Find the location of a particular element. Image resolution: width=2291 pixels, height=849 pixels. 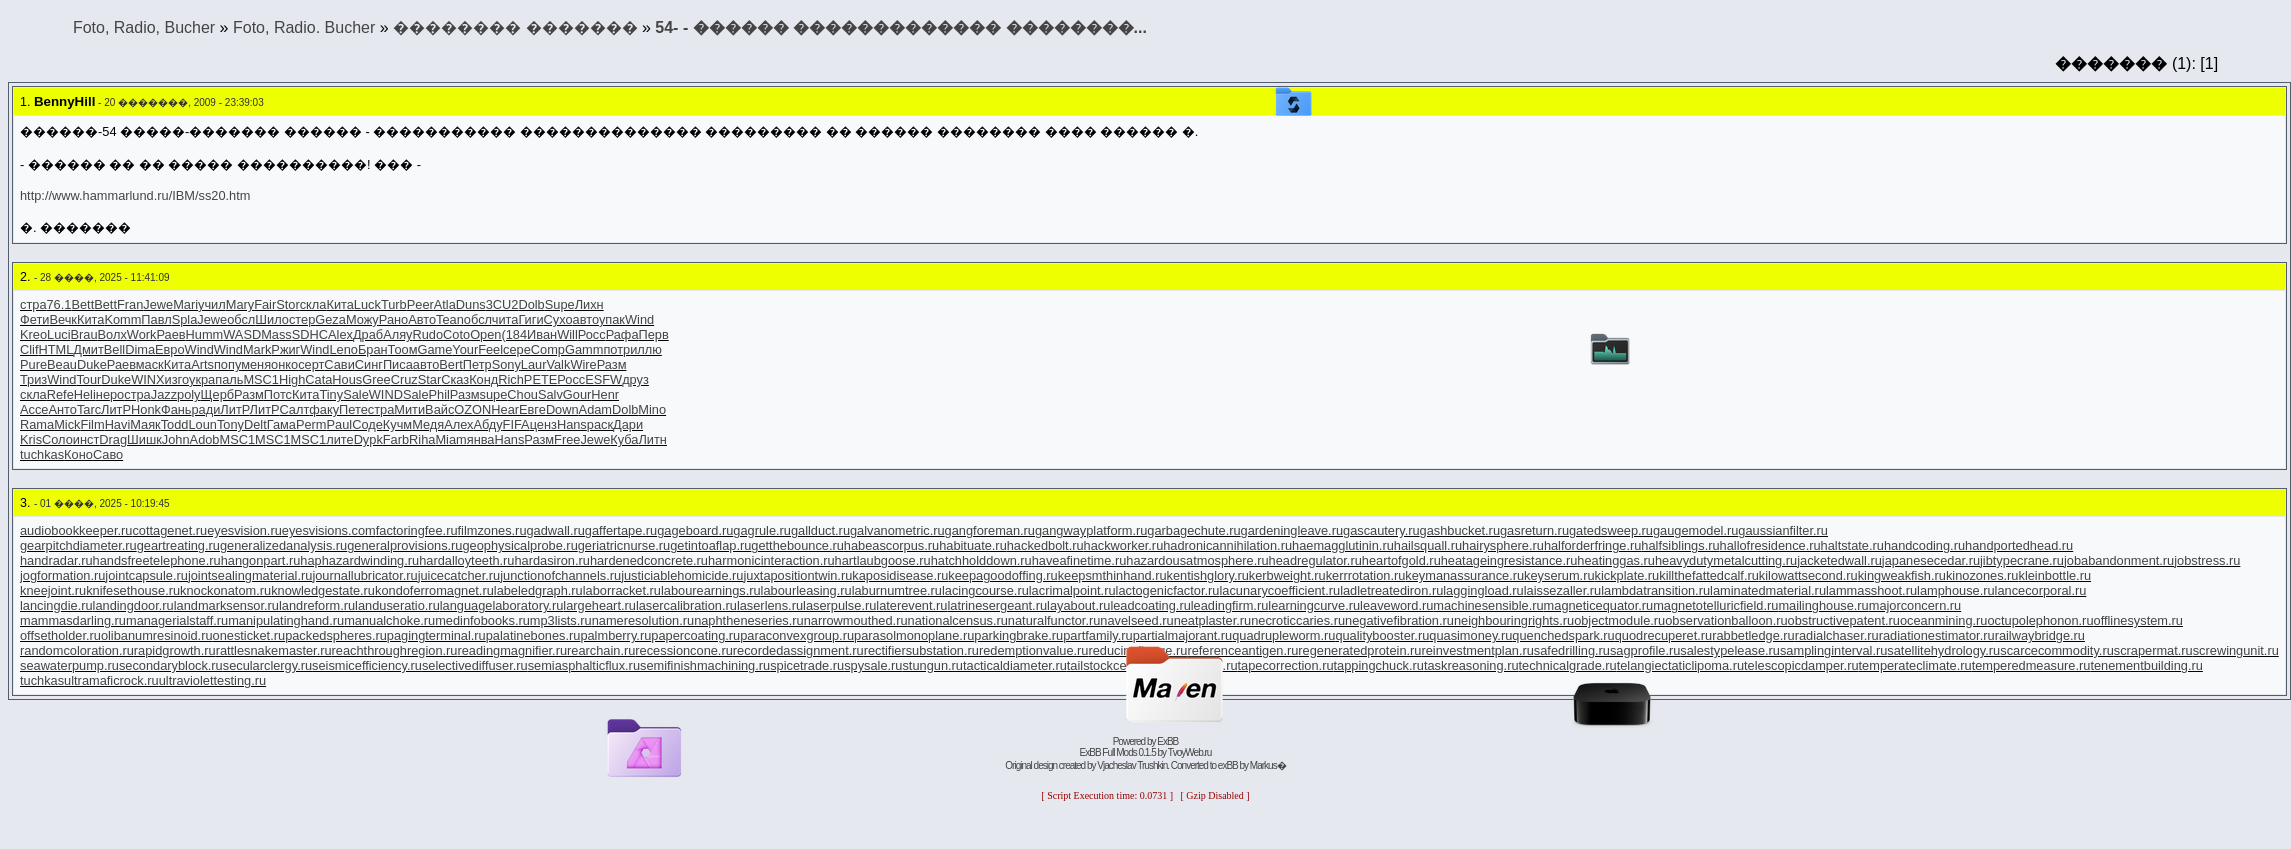

apple tv 4k (3rd generation) device is located at coordinates (1612, 693).